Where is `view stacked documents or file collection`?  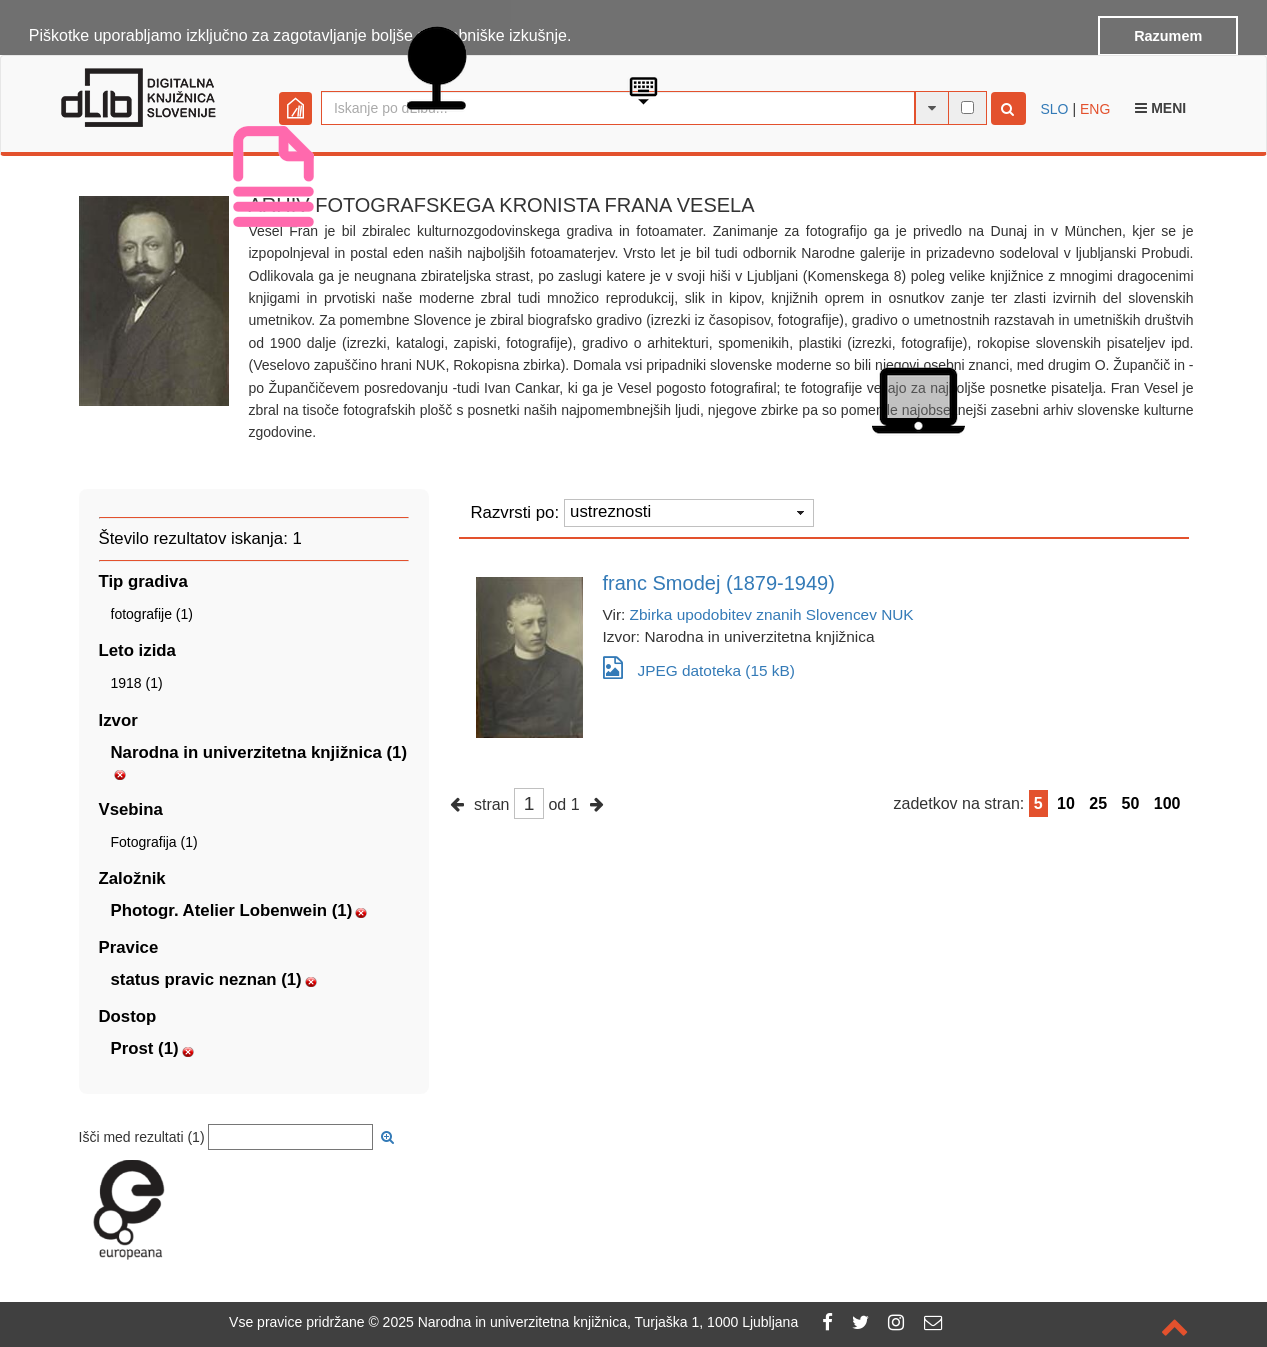 view stacked documents or file collection is located at coordinates (273, 176).